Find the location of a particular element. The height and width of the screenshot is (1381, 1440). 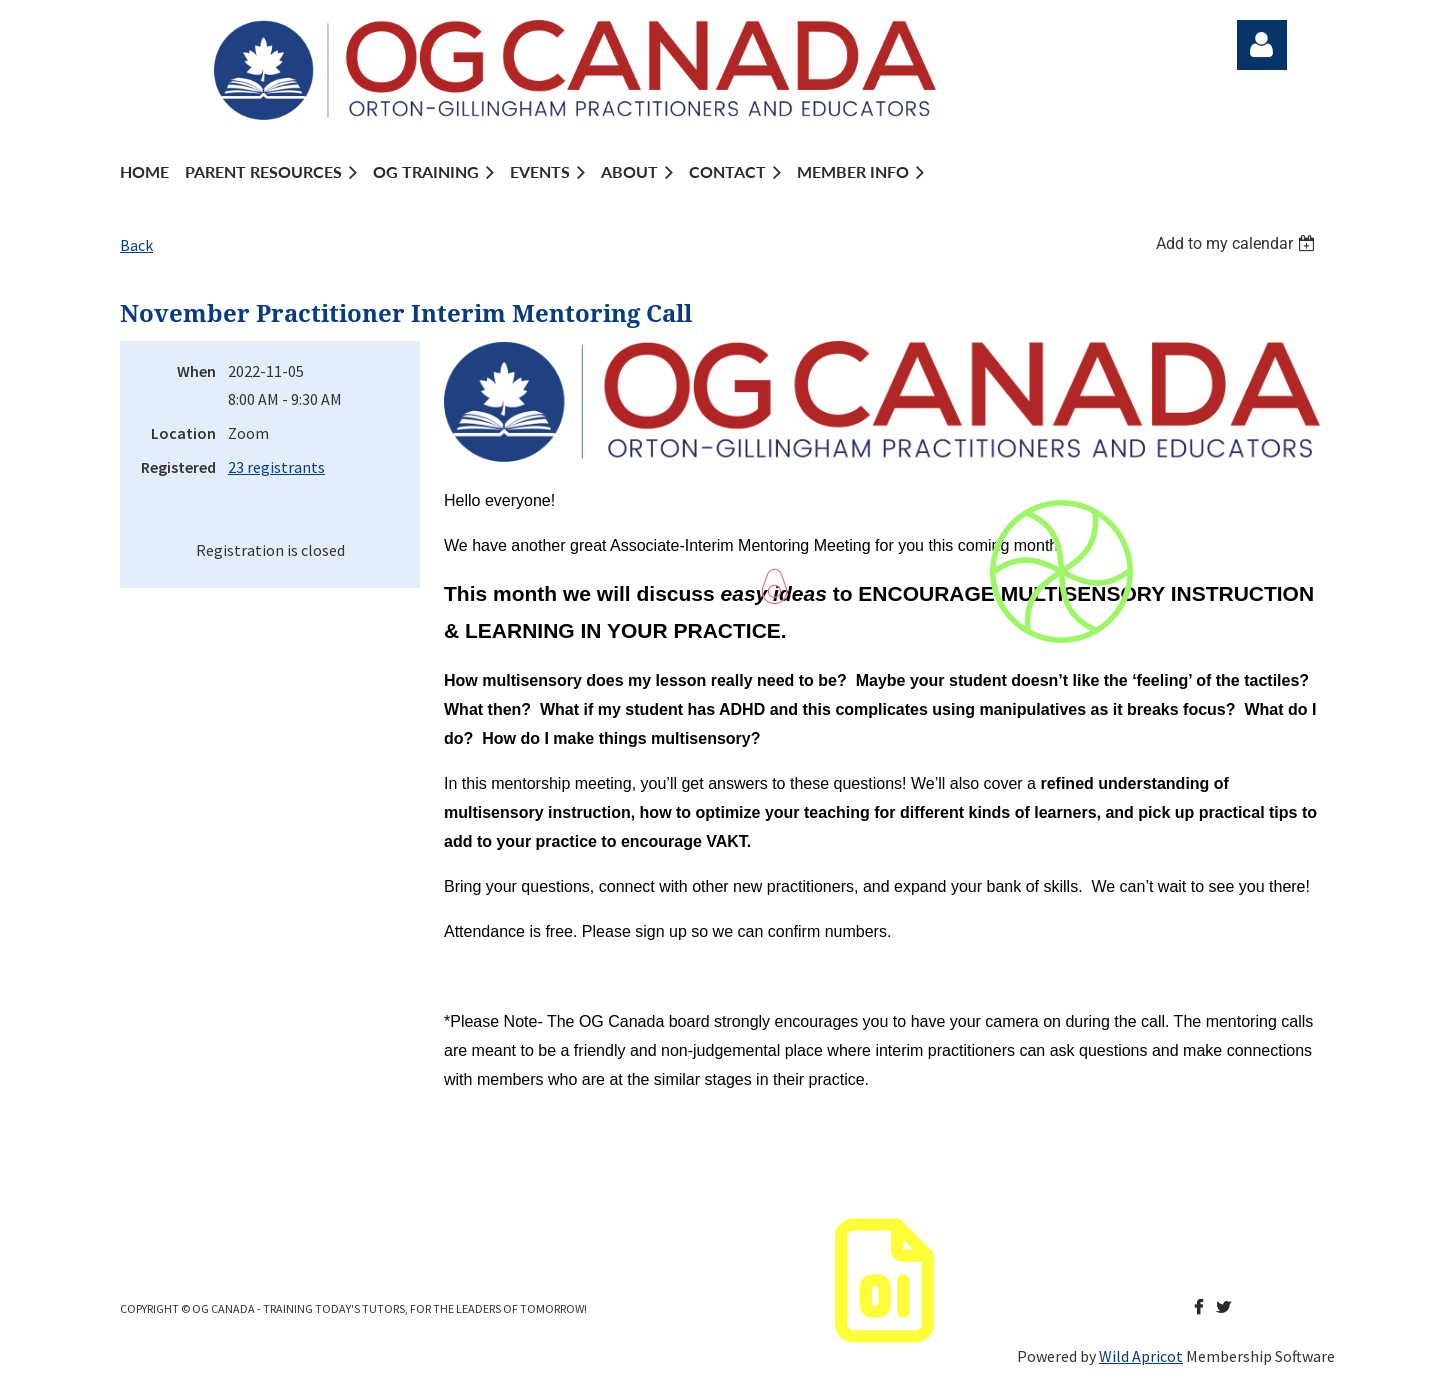

indicates healthy or vegetarian food options is located at coordinates (774, 586).